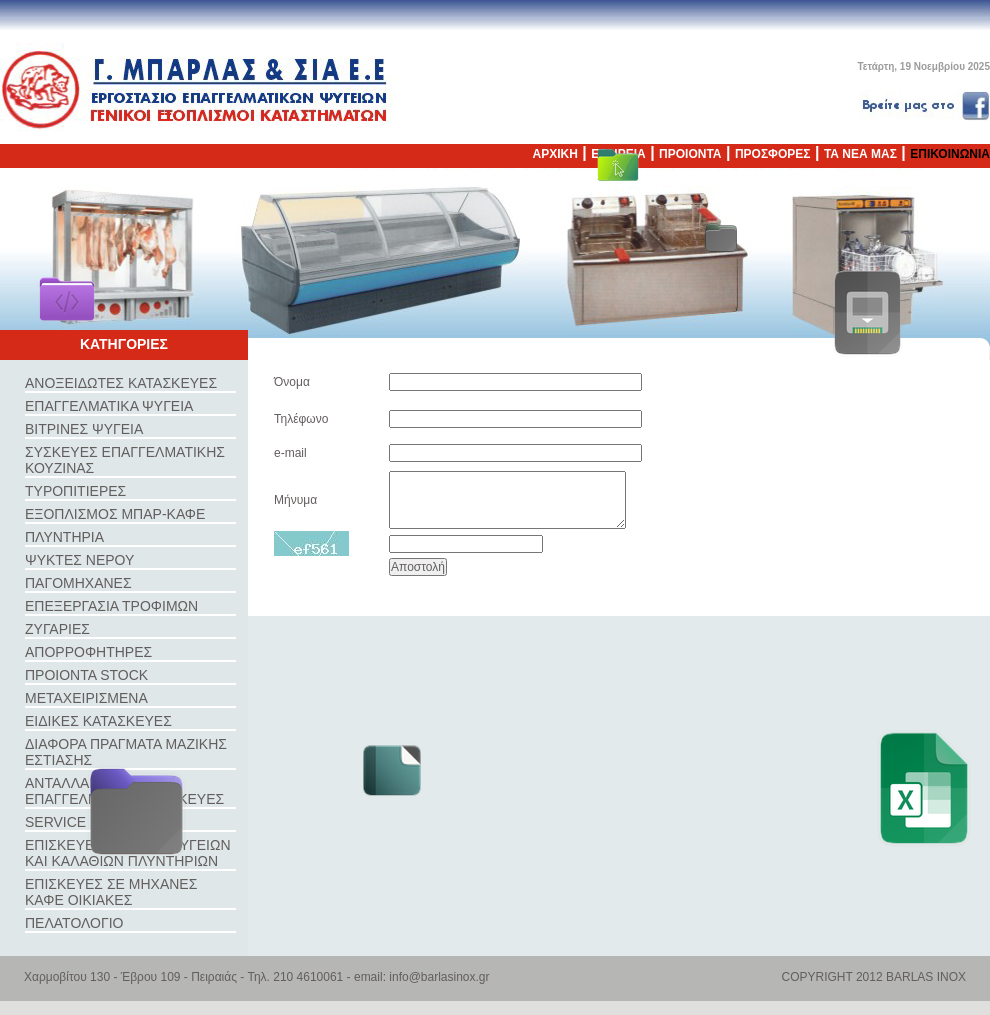  What do you see at coordinates (721, 237) in the screenshot?
I see `open a folder or directory` at bounding box center [721, 237].